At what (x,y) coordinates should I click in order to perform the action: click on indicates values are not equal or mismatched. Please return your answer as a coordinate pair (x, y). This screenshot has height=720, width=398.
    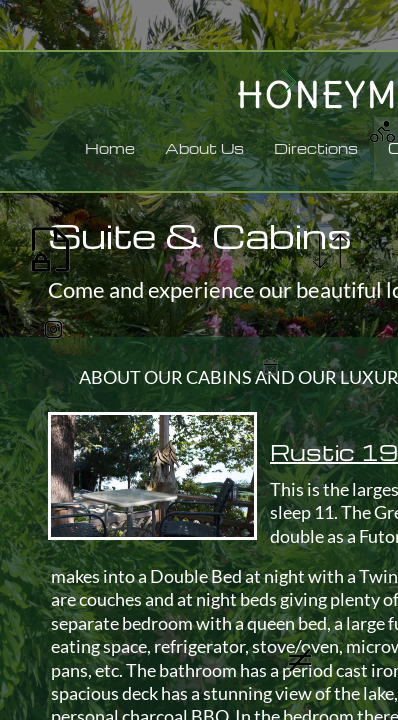
    Looking at the image, I should click on (300, 660).